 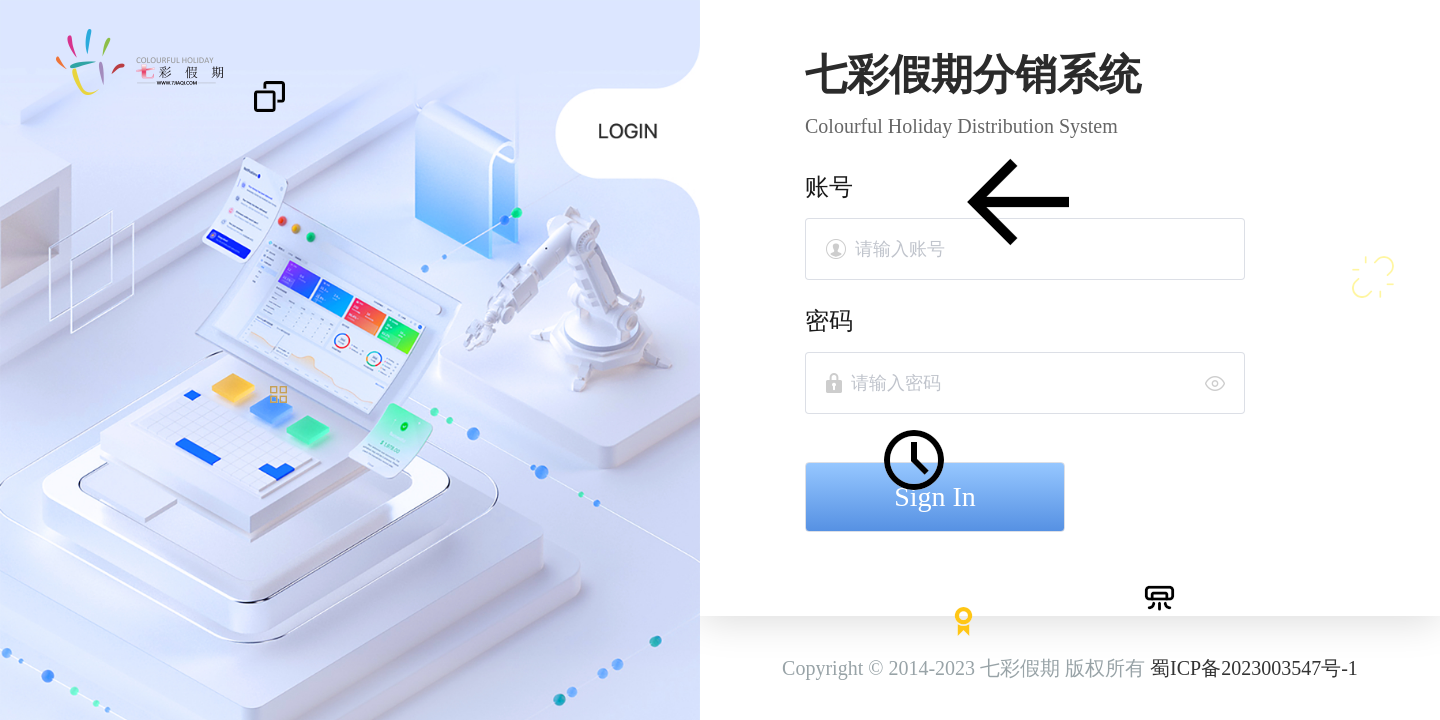 What do you see at coordinates (1018, 202) in the screenshot?
I see `go back to the previous page` at bounding box center [1018, 202].